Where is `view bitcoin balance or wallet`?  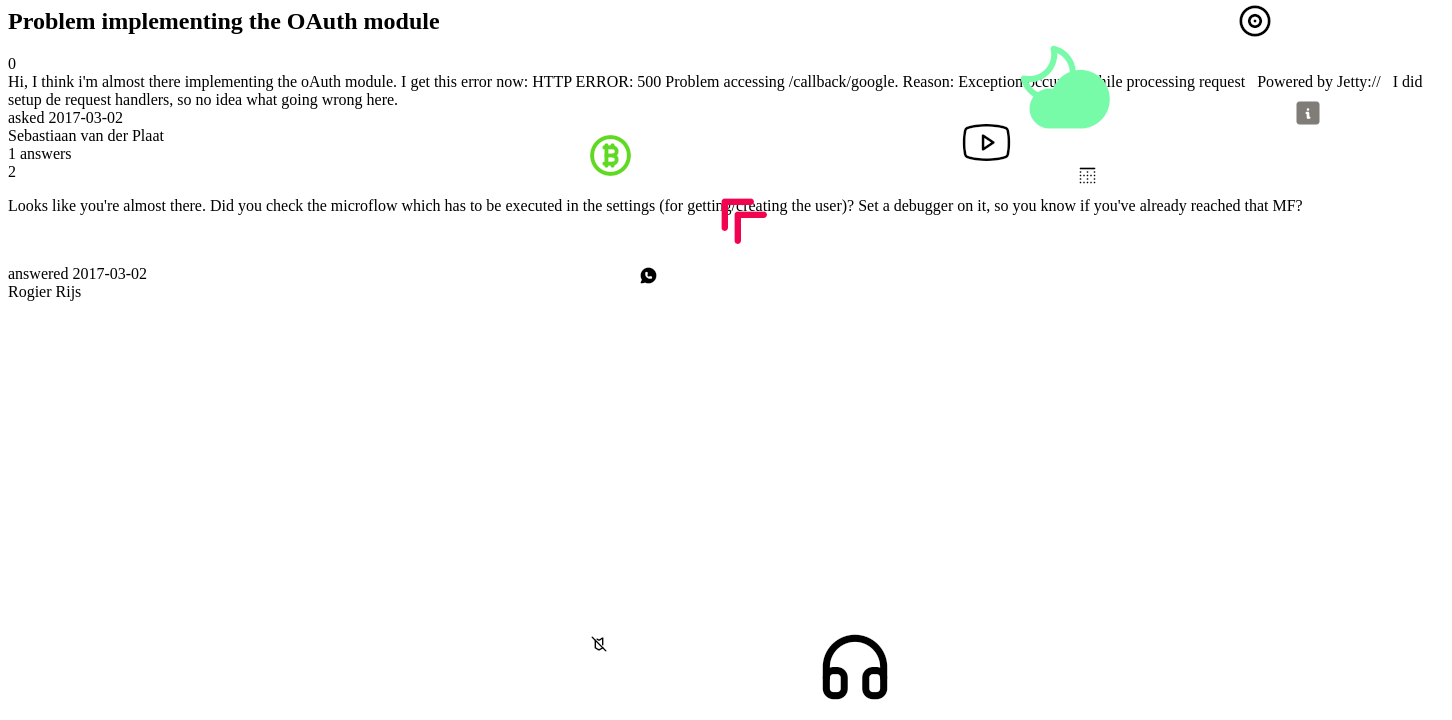 view bitcoin balance or wallet is located at coordinates (610, 155).